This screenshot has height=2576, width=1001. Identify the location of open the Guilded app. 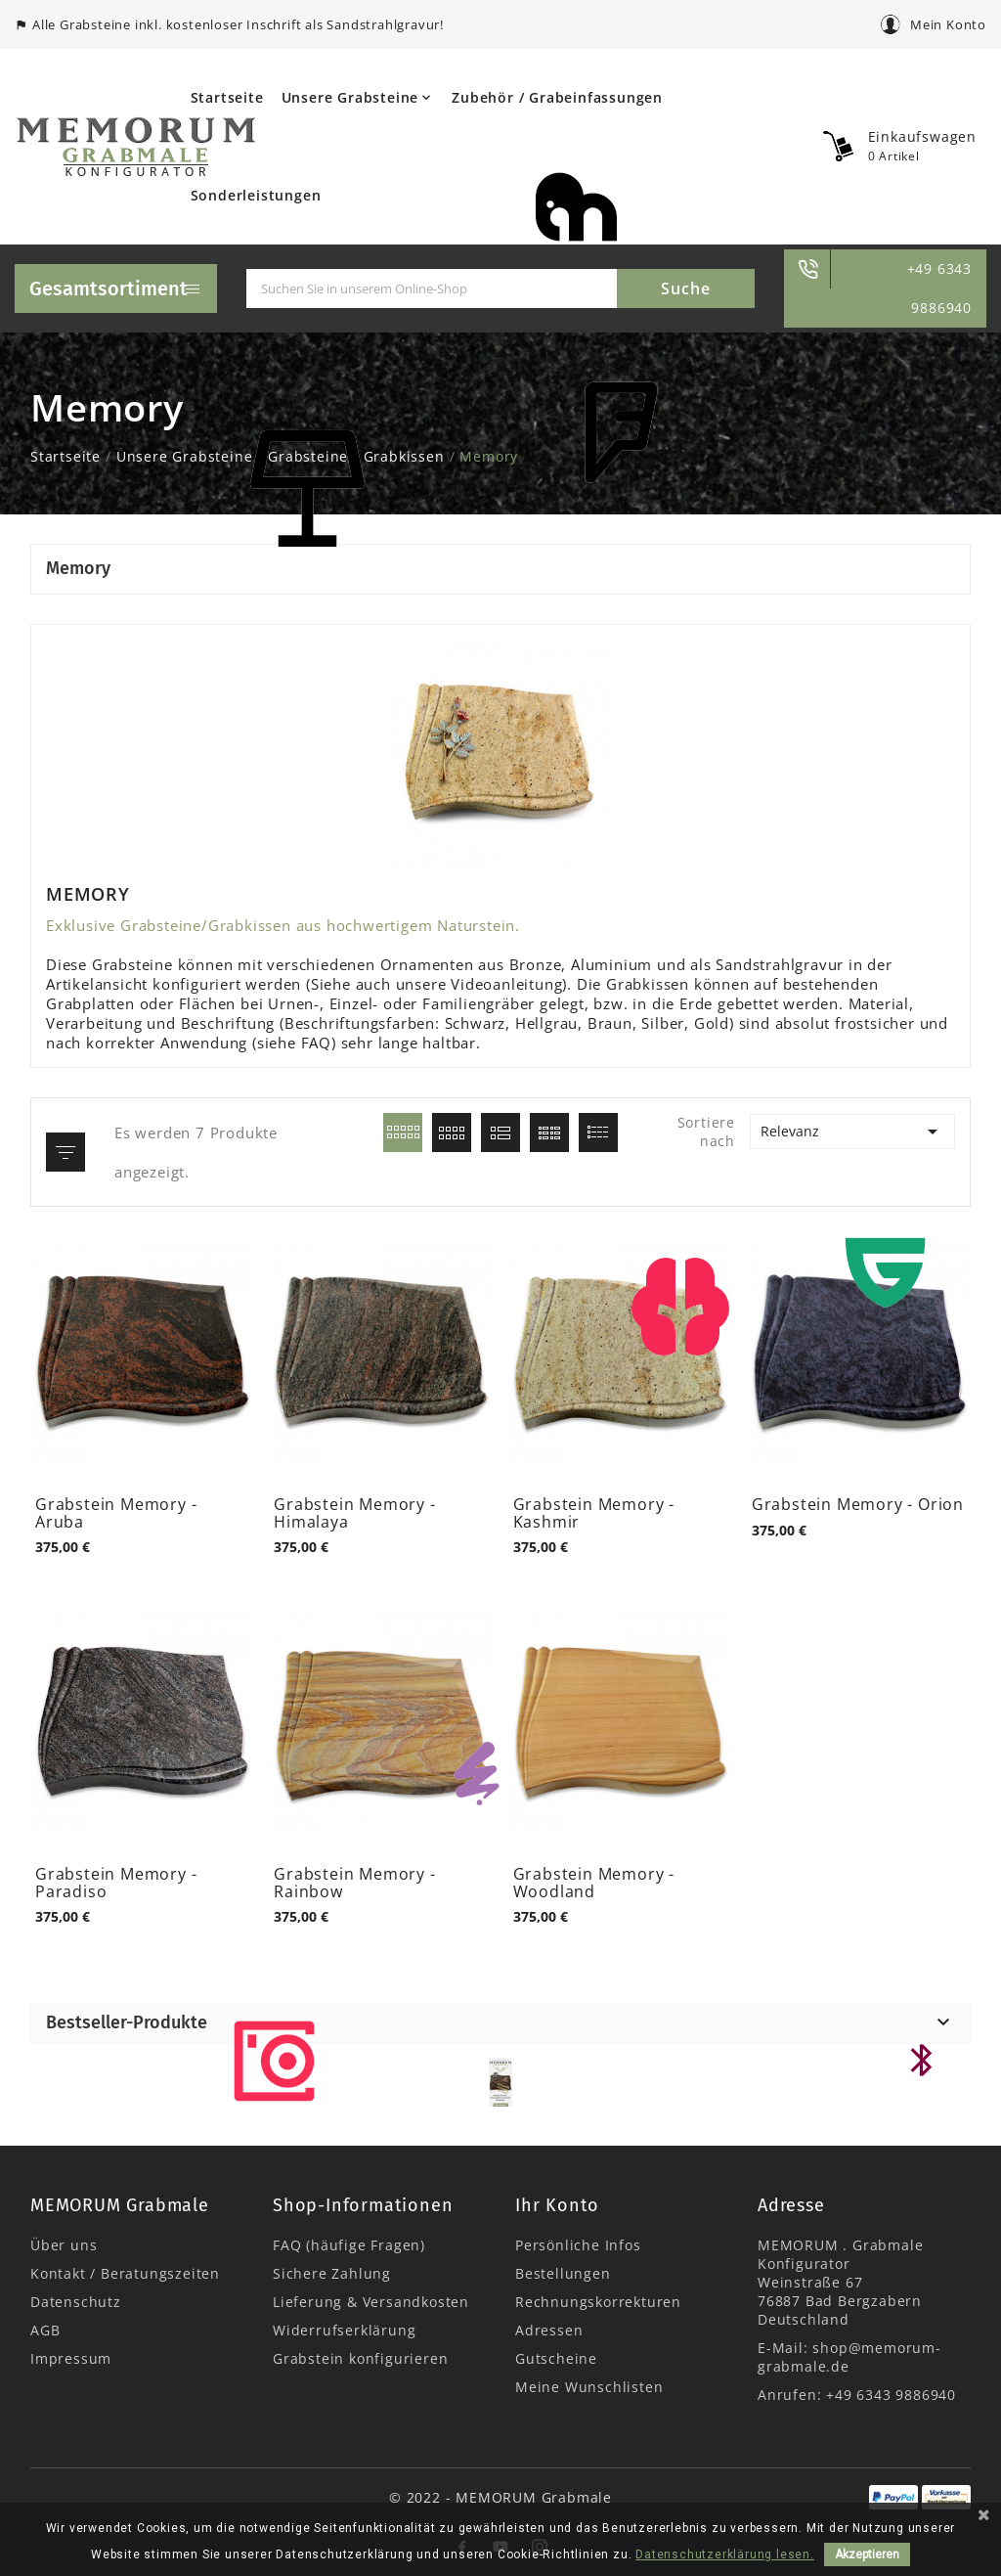
(885, 1272).